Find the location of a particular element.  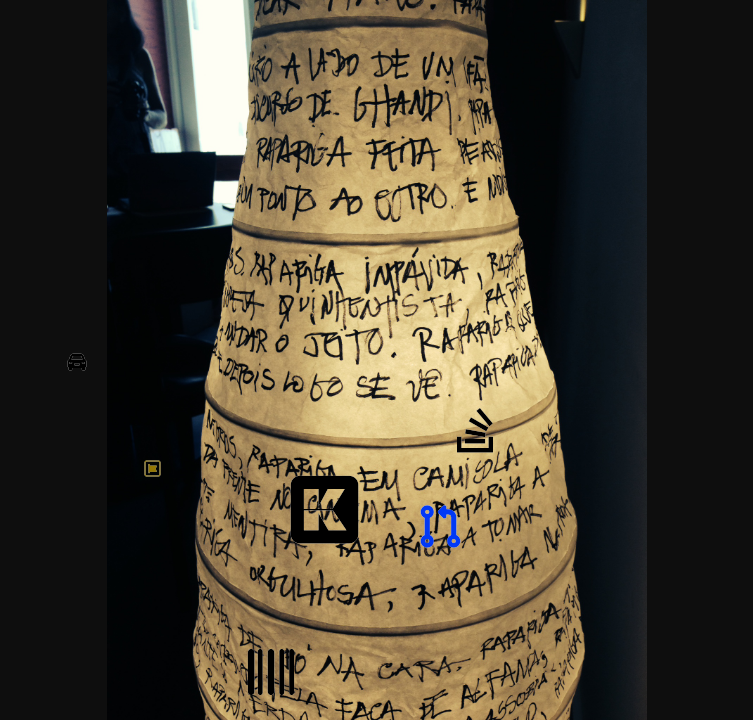

visit stack overflow website is located at coordinates (475, 430).